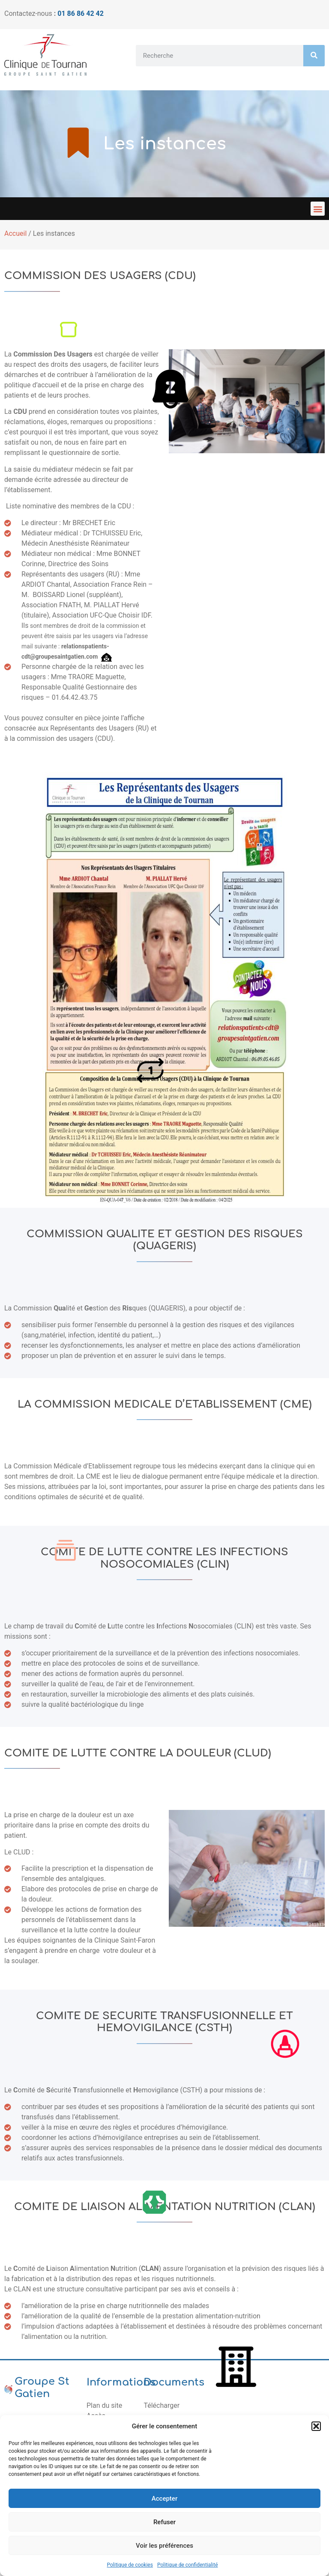 This screenshot has height=2576, width=329. Describe the element at coordinates (106, 658) in the screenshot. I see `access farm or agricultural settings` at that location.